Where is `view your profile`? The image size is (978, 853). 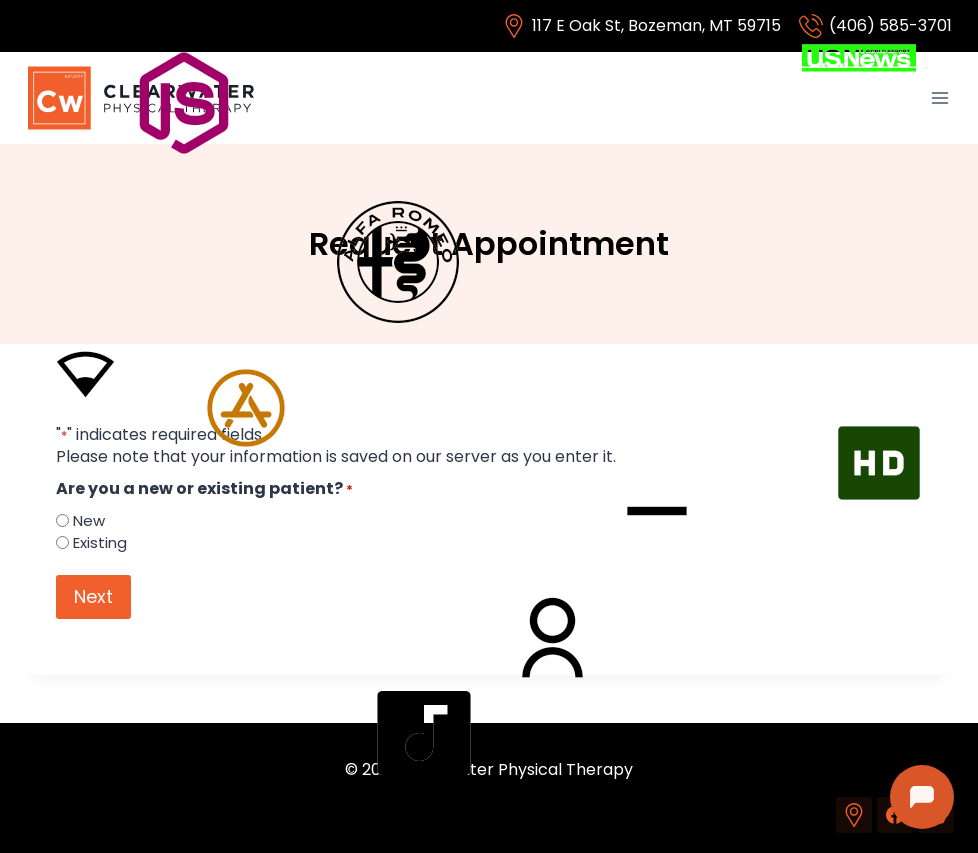 view your profile is located at coordinates (552, 639).